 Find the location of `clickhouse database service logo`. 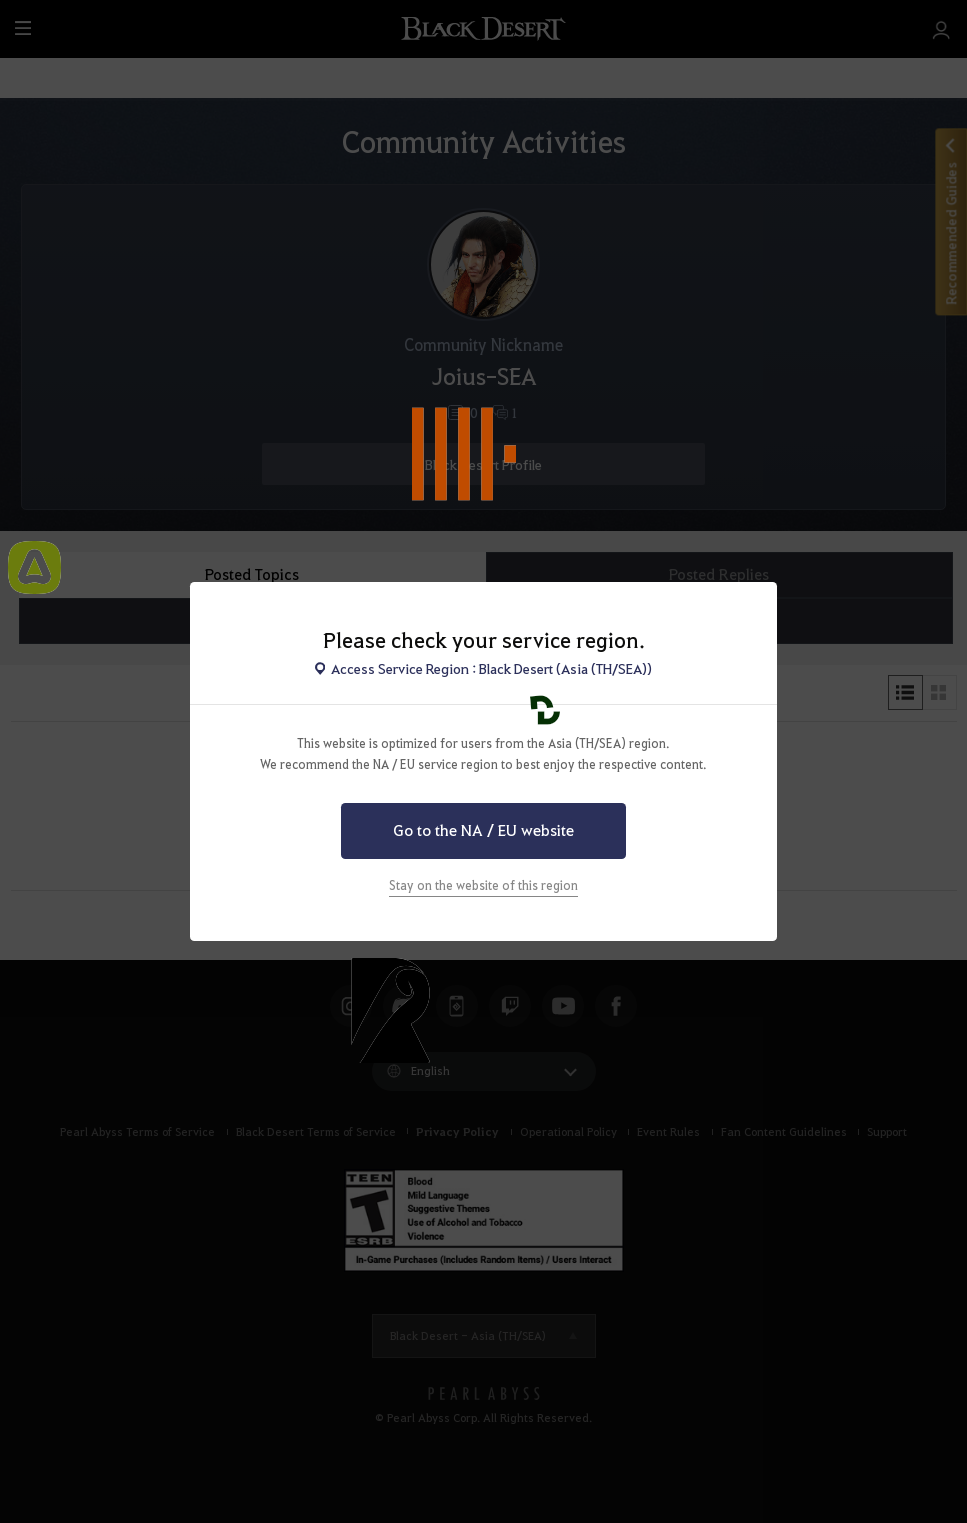

clickhouse database service logo is located at coordinates (464, 454).